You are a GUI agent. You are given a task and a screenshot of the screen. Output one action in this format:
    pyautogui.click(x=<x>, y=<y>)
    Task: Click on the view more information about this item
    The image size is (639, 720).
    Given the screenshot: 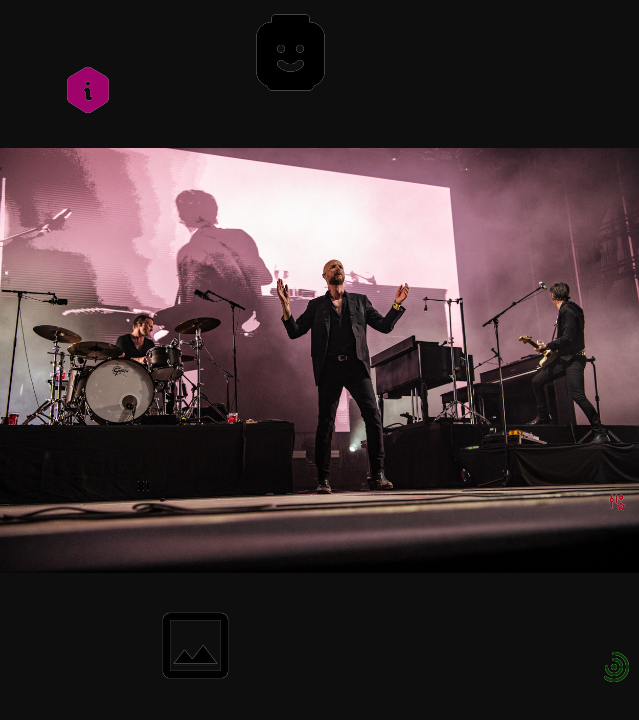 What is the action you would take?
    pyautogui.click(x=88, y=90)
    